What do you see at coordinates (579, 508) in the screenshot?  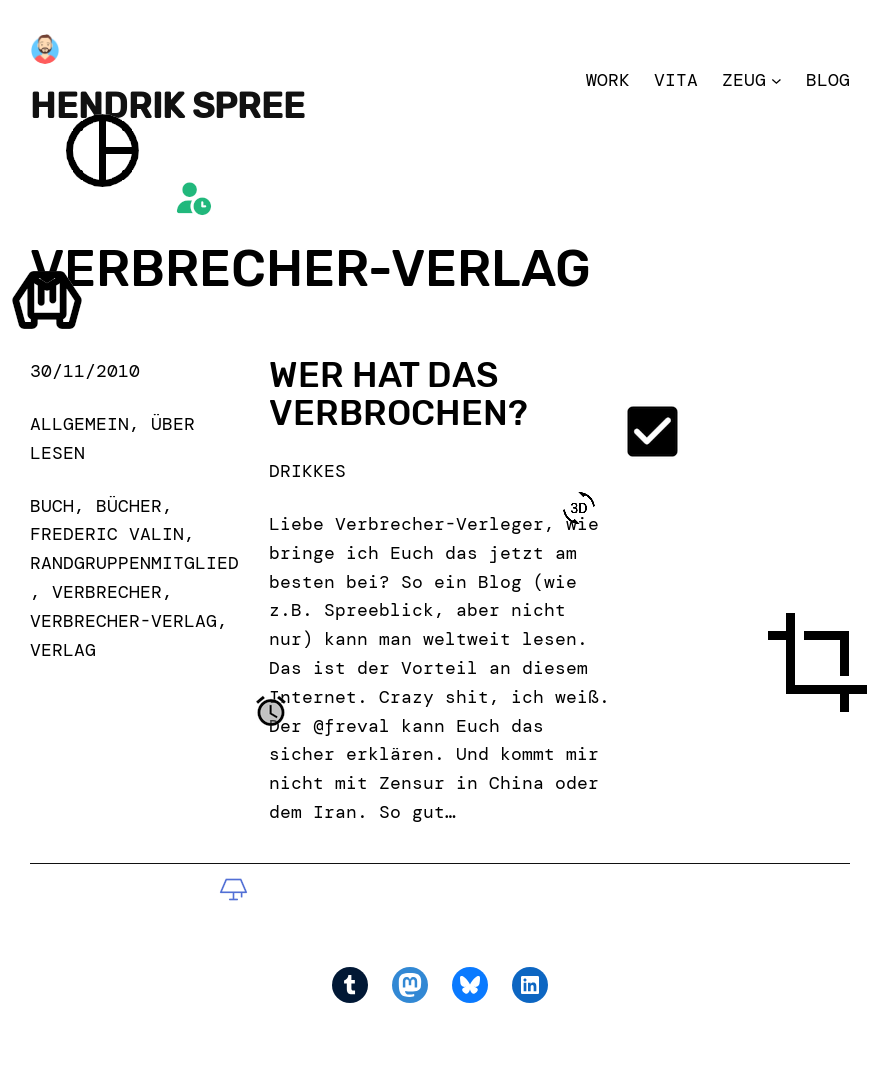 I see `rotate object in 3D view` at bounding box center [579, 508].